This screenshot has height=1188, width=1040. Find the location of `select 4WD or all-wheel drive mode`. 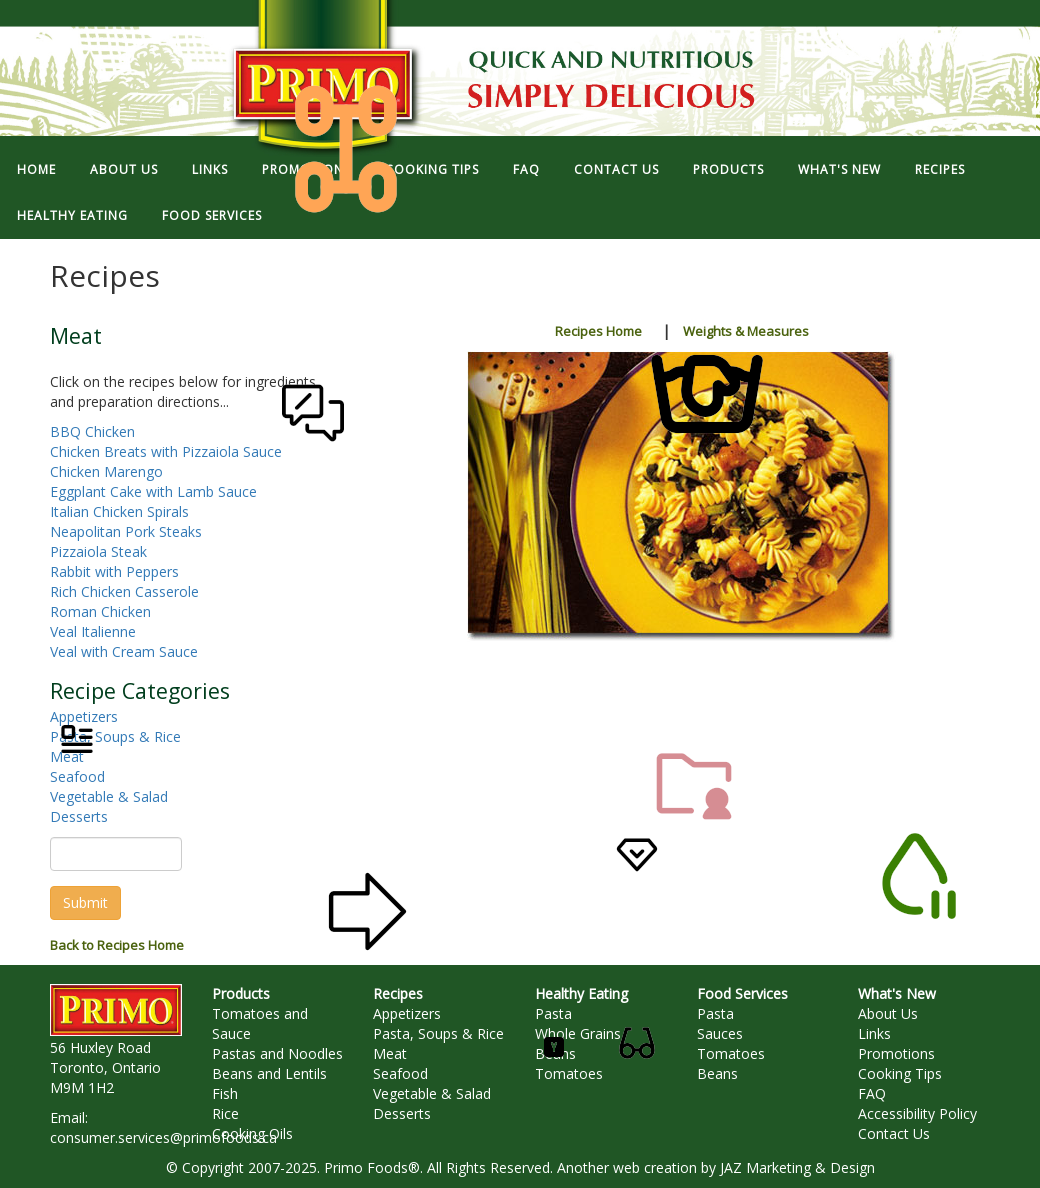

select 4WD or all-wheel drive mode is located at coordinates (346, 149).